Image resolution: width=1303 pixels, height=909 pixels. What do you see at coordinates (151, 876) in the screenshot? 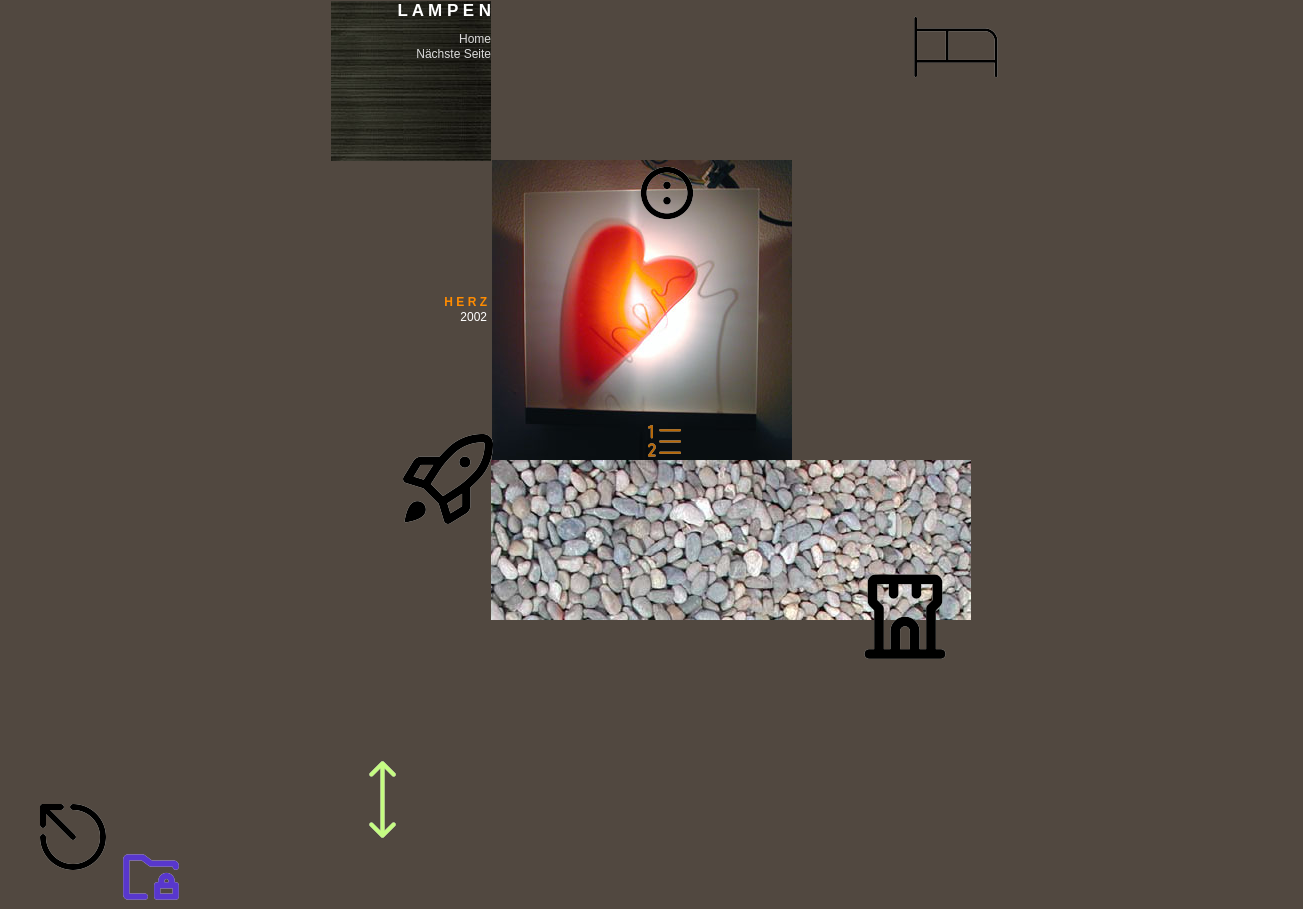
I see `access a password-protected folder` at bounding box center [151, 876].